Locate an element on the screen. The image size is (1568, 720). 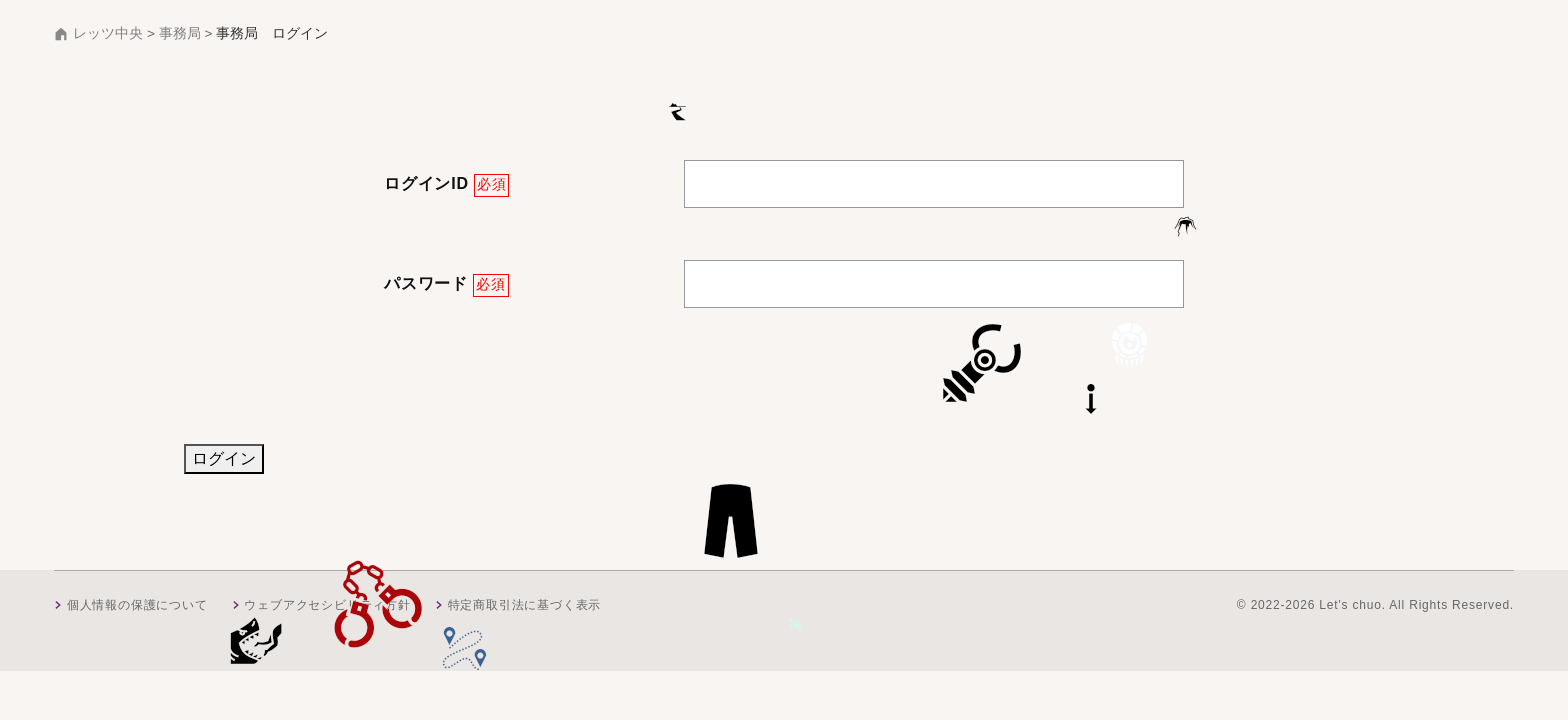
start a road trip or journey mode is located at coordinates (677, 111).